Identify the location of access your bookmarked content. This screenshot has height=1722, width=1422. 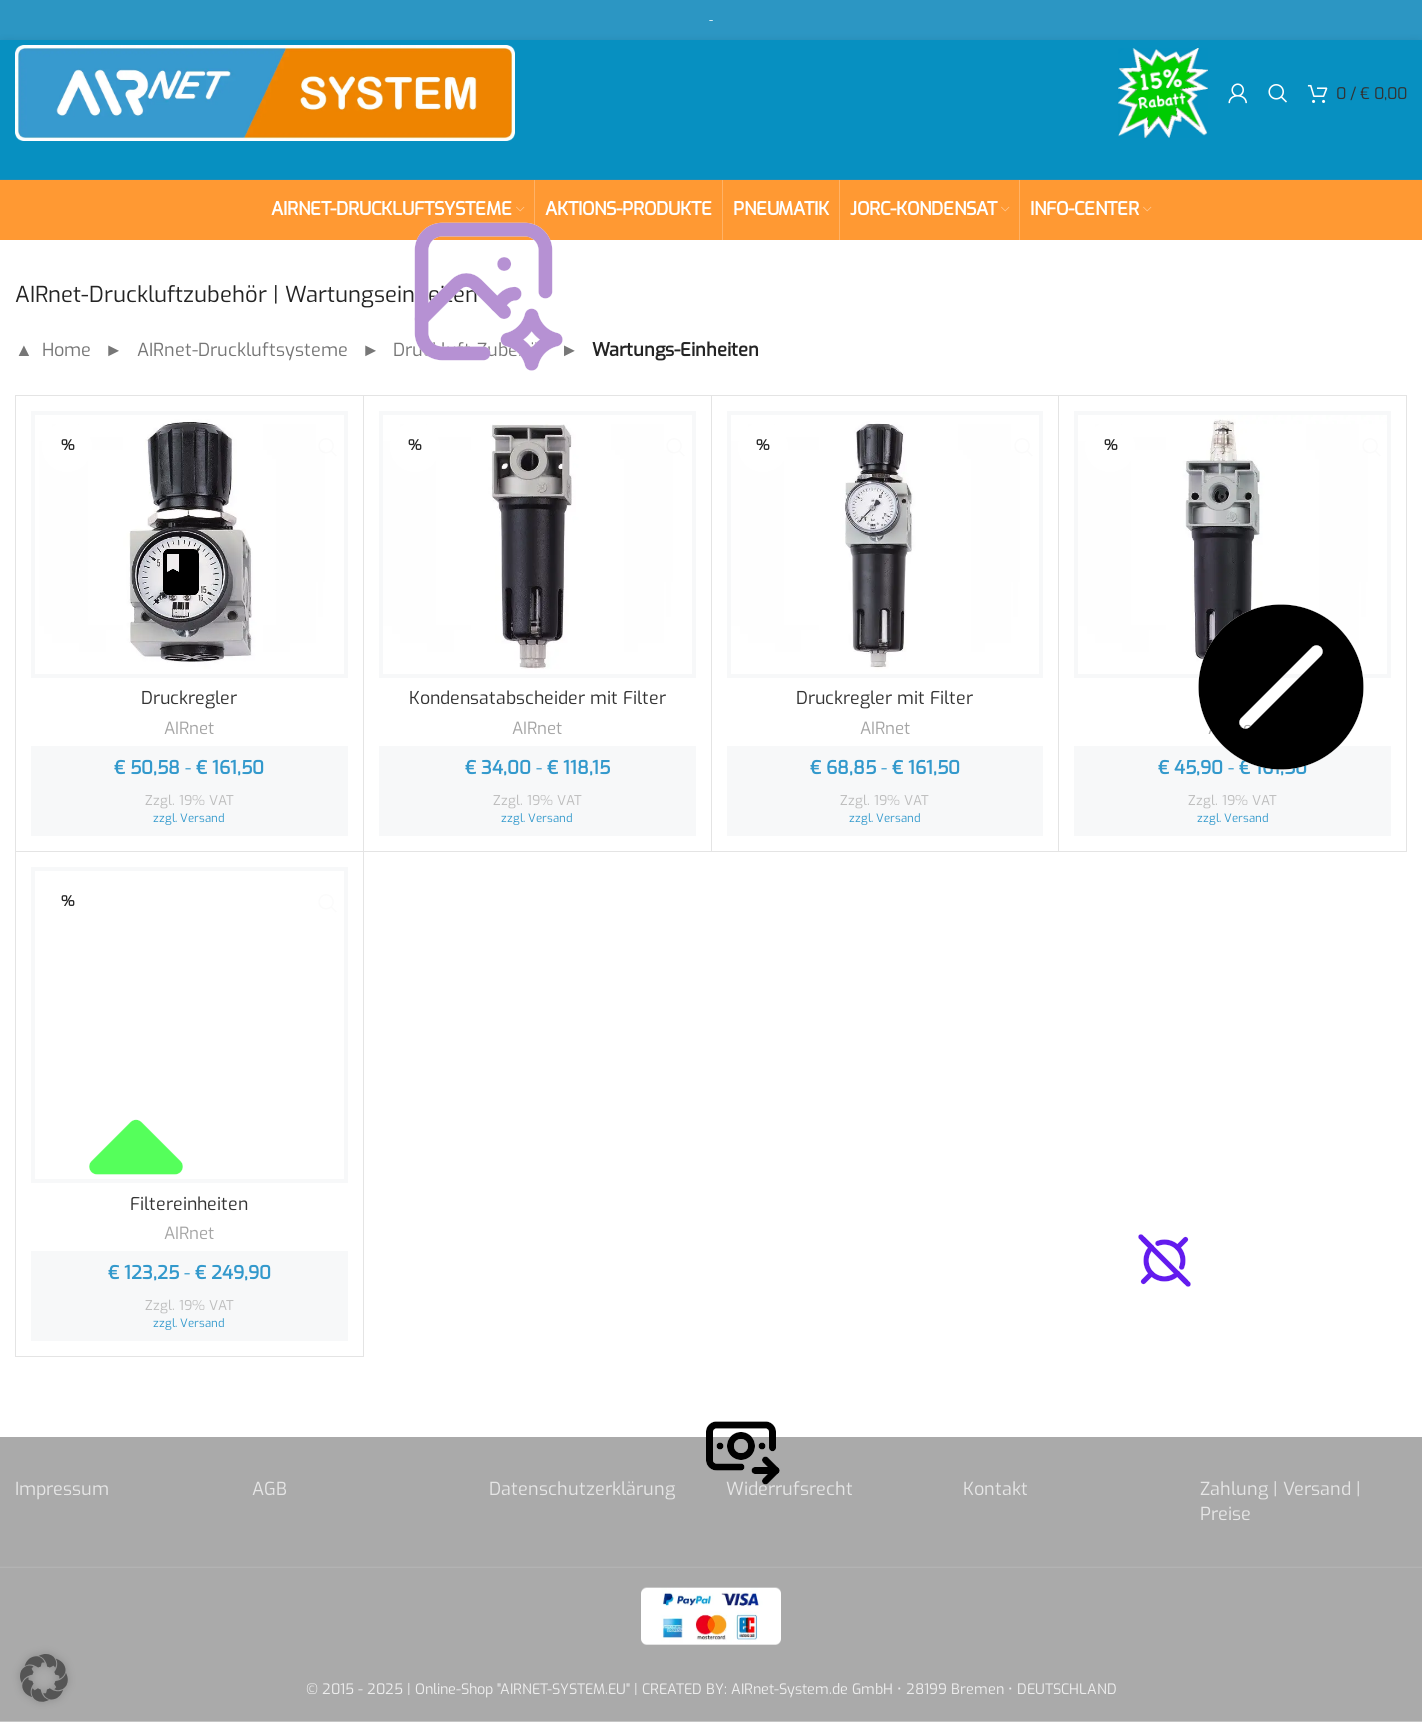
(181, 572).